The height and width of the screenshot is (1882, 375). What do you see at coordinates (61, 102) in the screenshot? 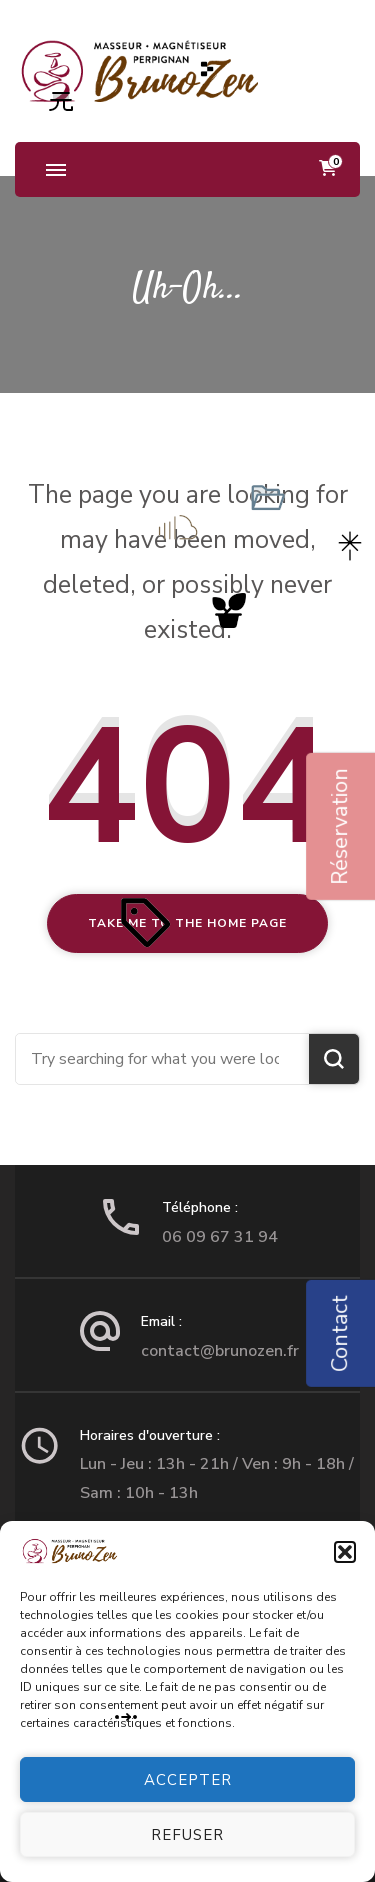
I see `view or convert to chinese yuan currency` at bounding box center [61, 102].